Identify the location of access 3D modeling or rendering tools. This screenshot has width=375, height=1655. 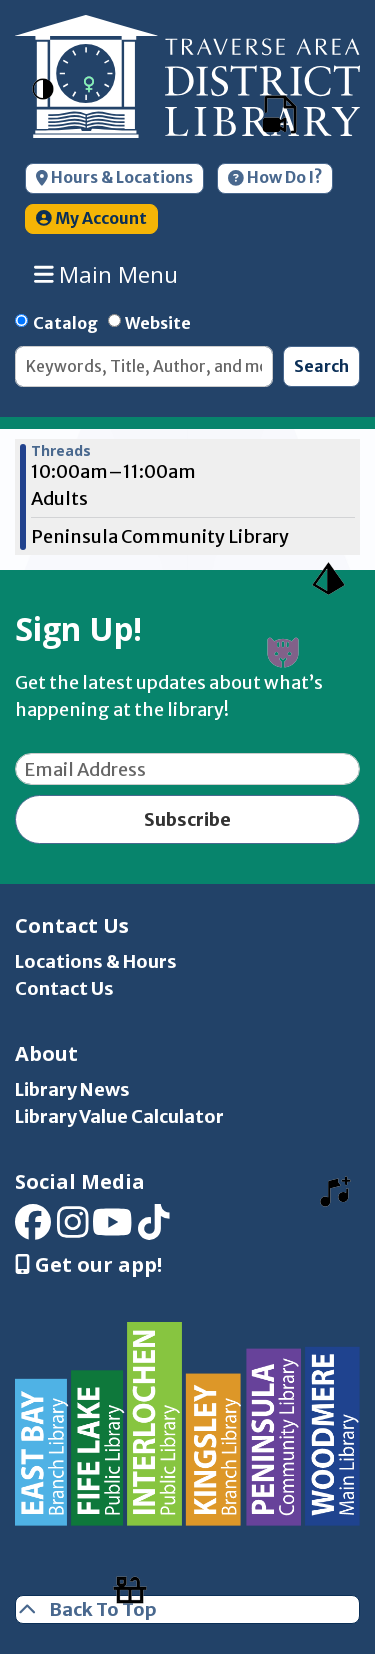
(328, 578).